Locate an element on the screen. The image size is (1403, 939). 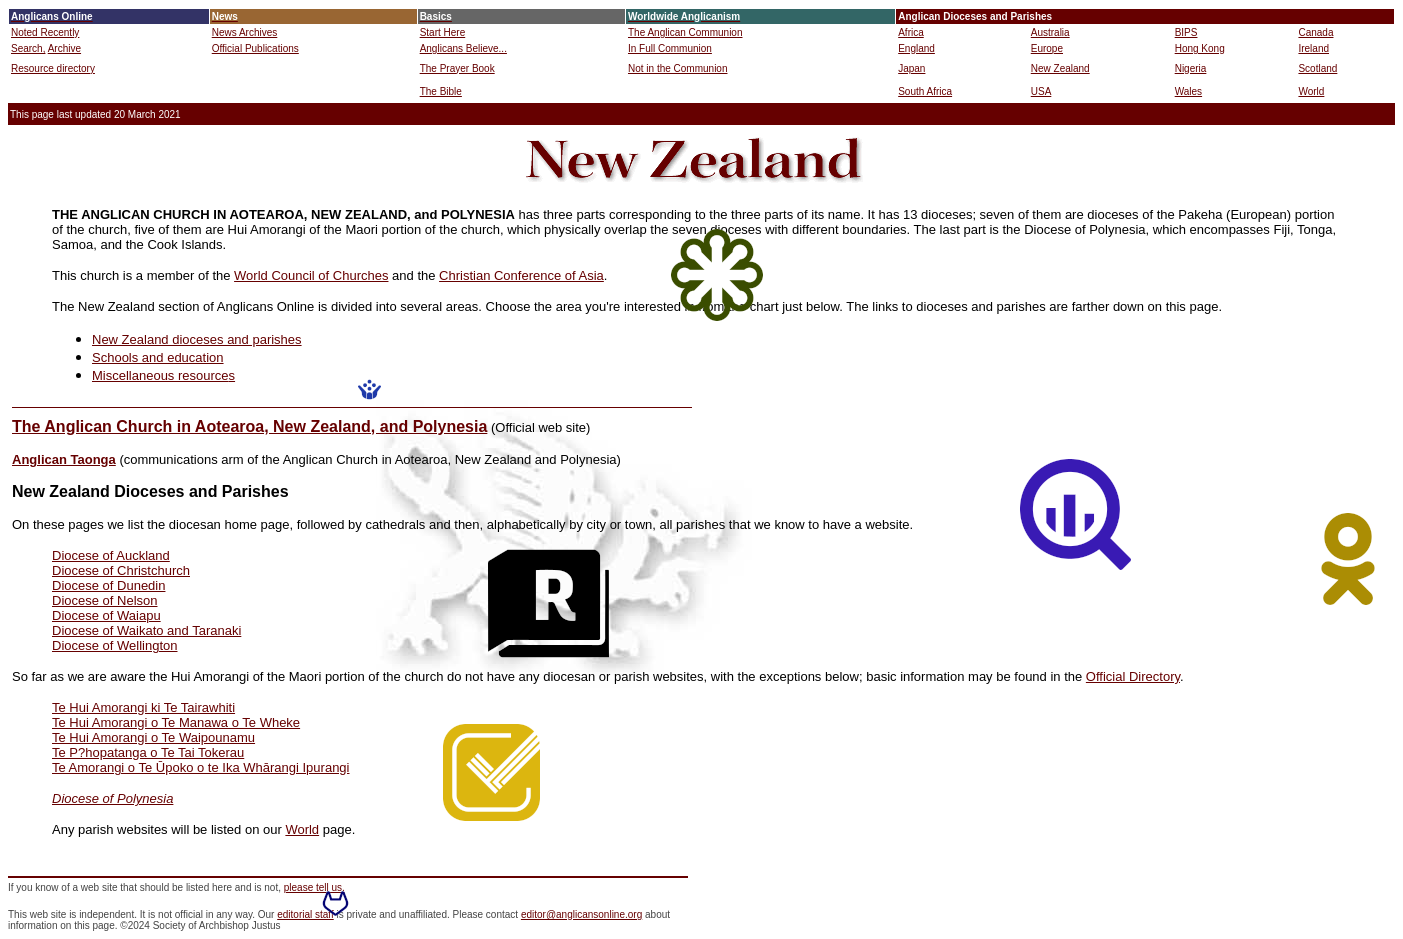
svg file format indicator is located at coordinates (717, 275).